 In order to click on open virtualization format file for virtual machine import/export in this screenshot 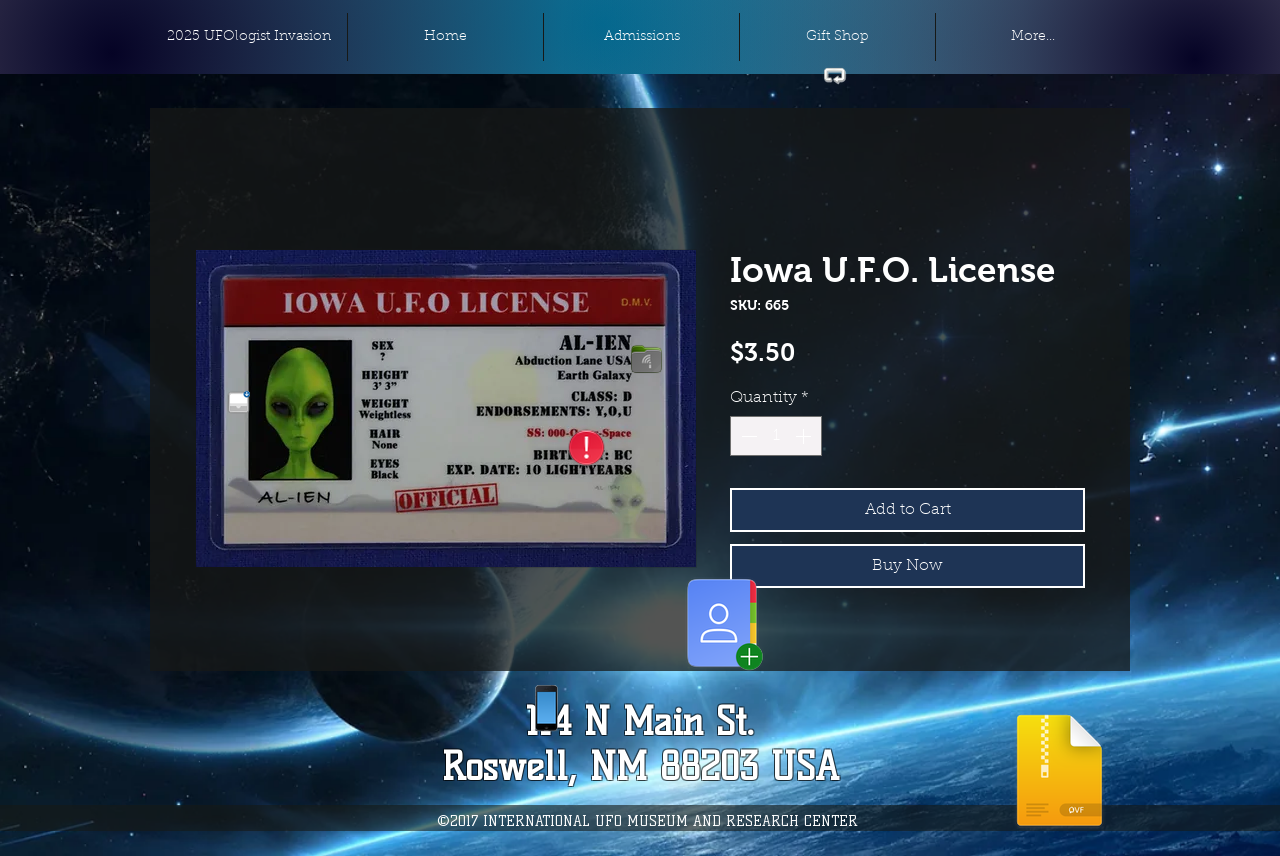, I will do `click(1059, 772)`.